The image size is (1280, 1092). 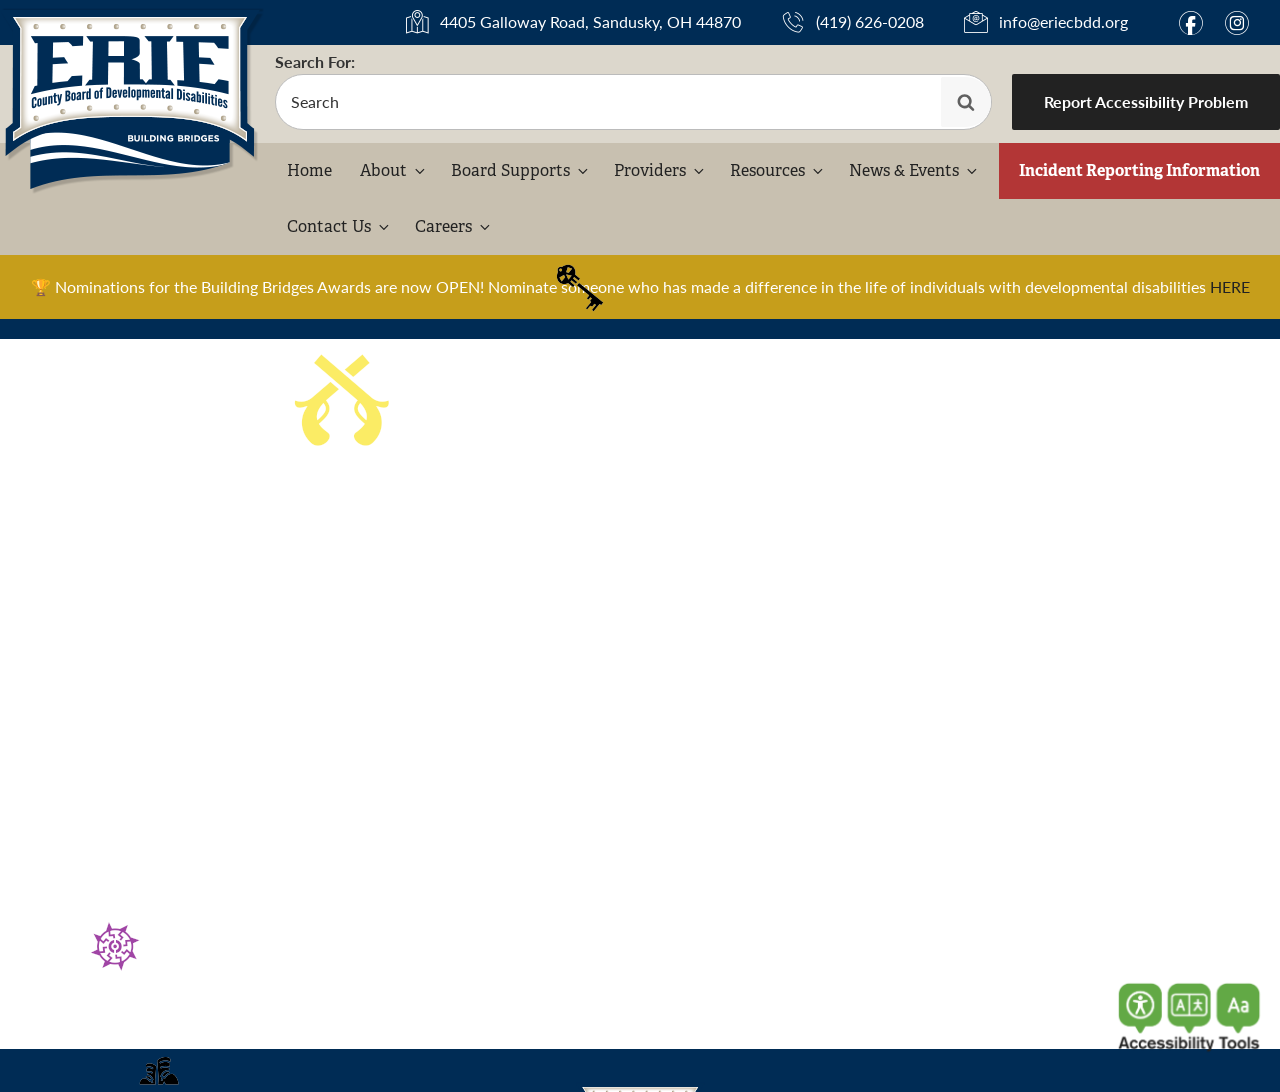 I want to click on indicates combat or duel mode in a game, so click(x=342, y=400).